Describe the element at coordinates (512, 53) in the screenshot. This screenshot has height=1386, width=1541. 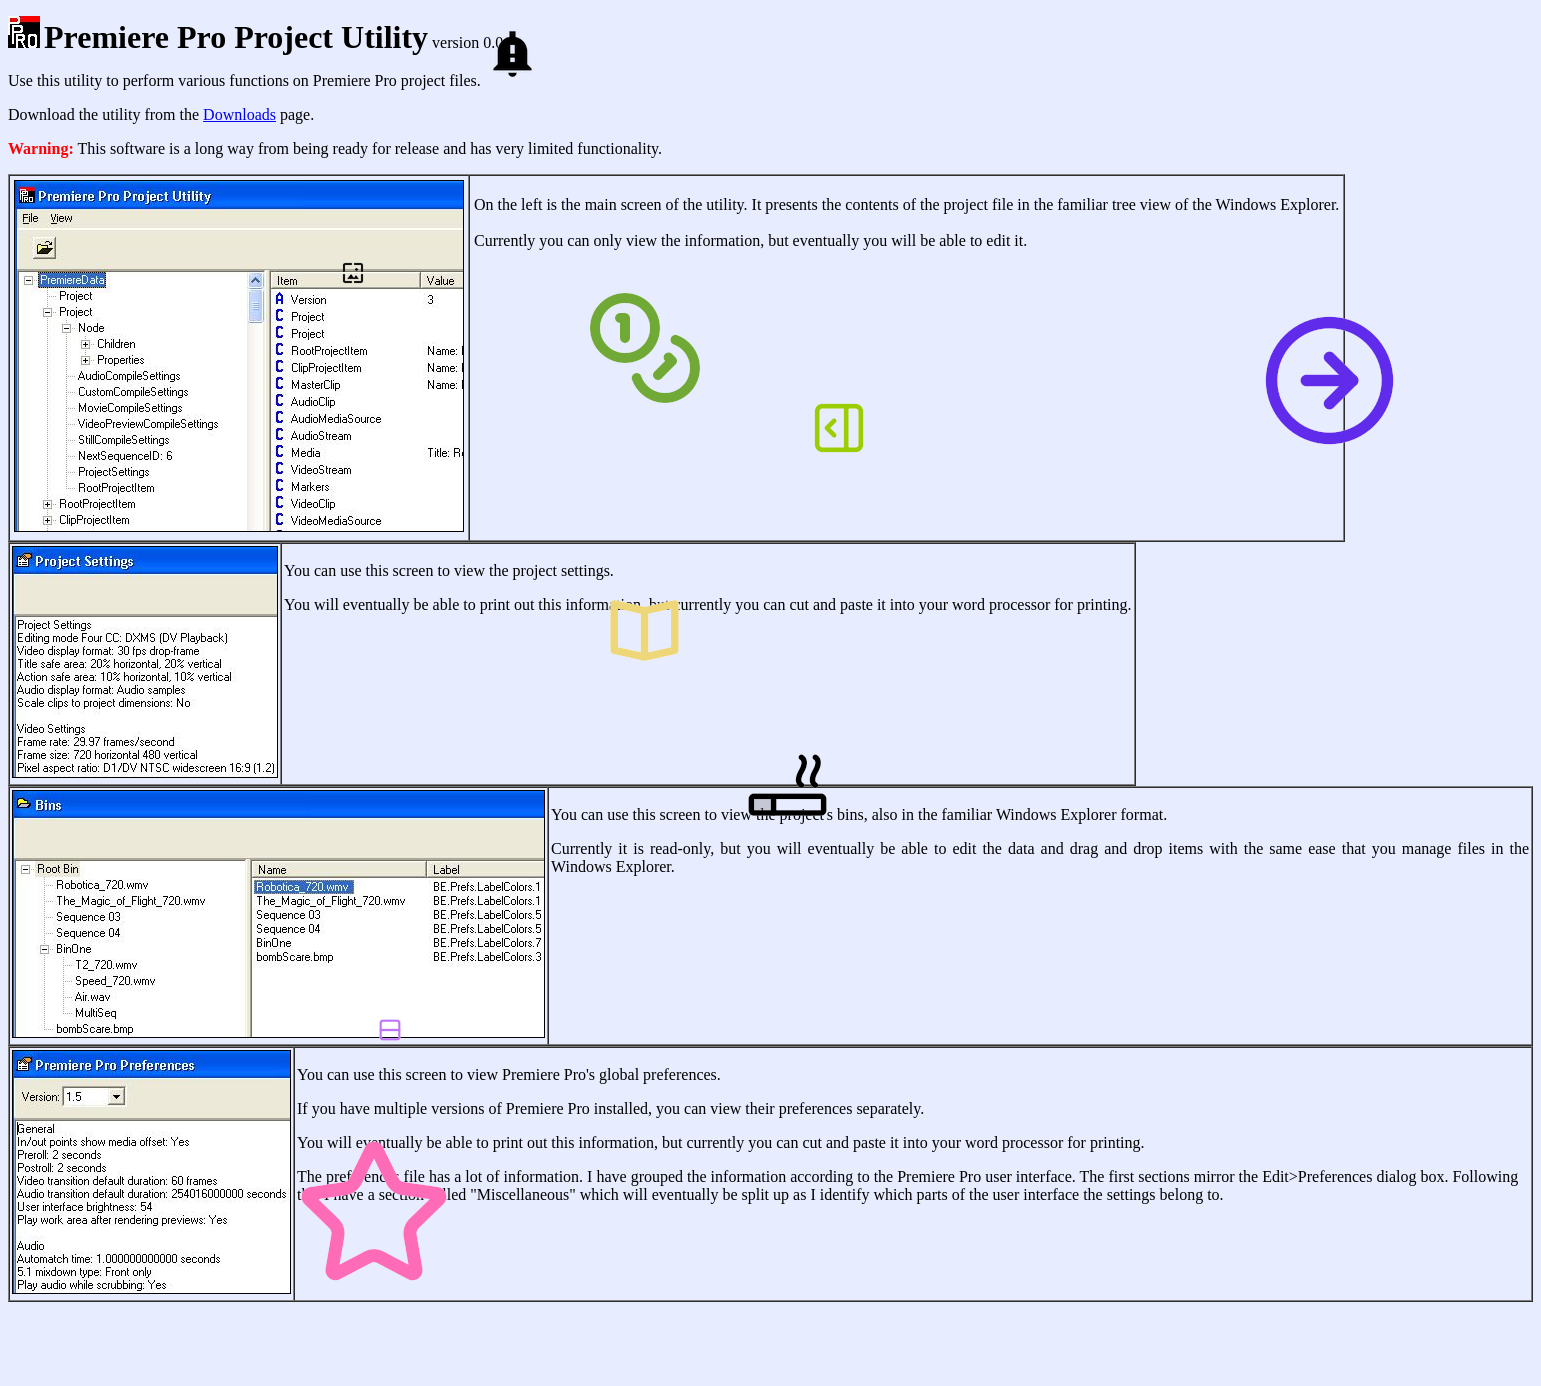
I see `important notification requiring attention` at that location.